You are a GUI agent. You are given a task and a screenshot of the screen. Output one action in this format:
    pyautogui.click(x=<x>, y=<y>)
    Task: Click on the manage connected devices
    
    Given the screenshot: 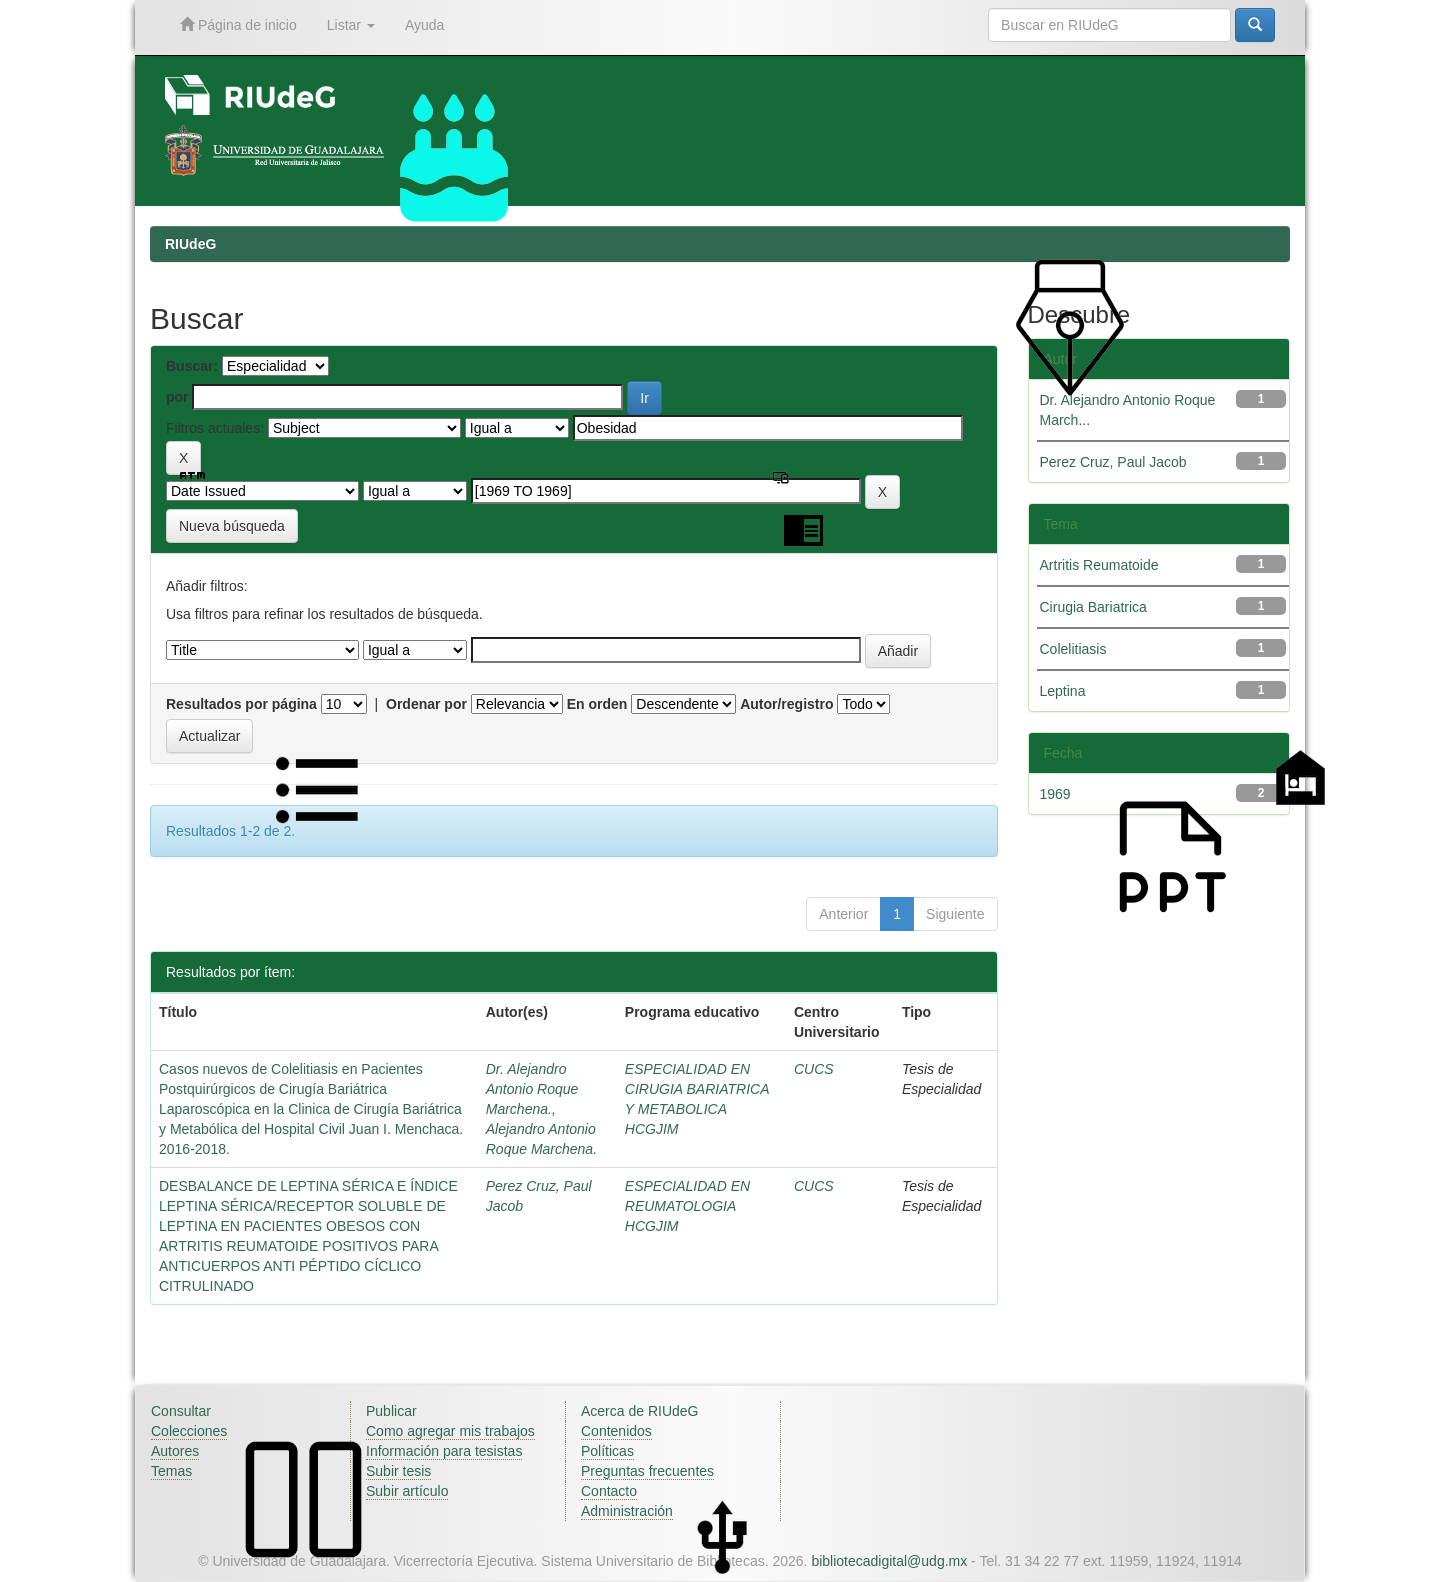 What is the action you would take?
    pyautogui.click(x=780, y=477)
    